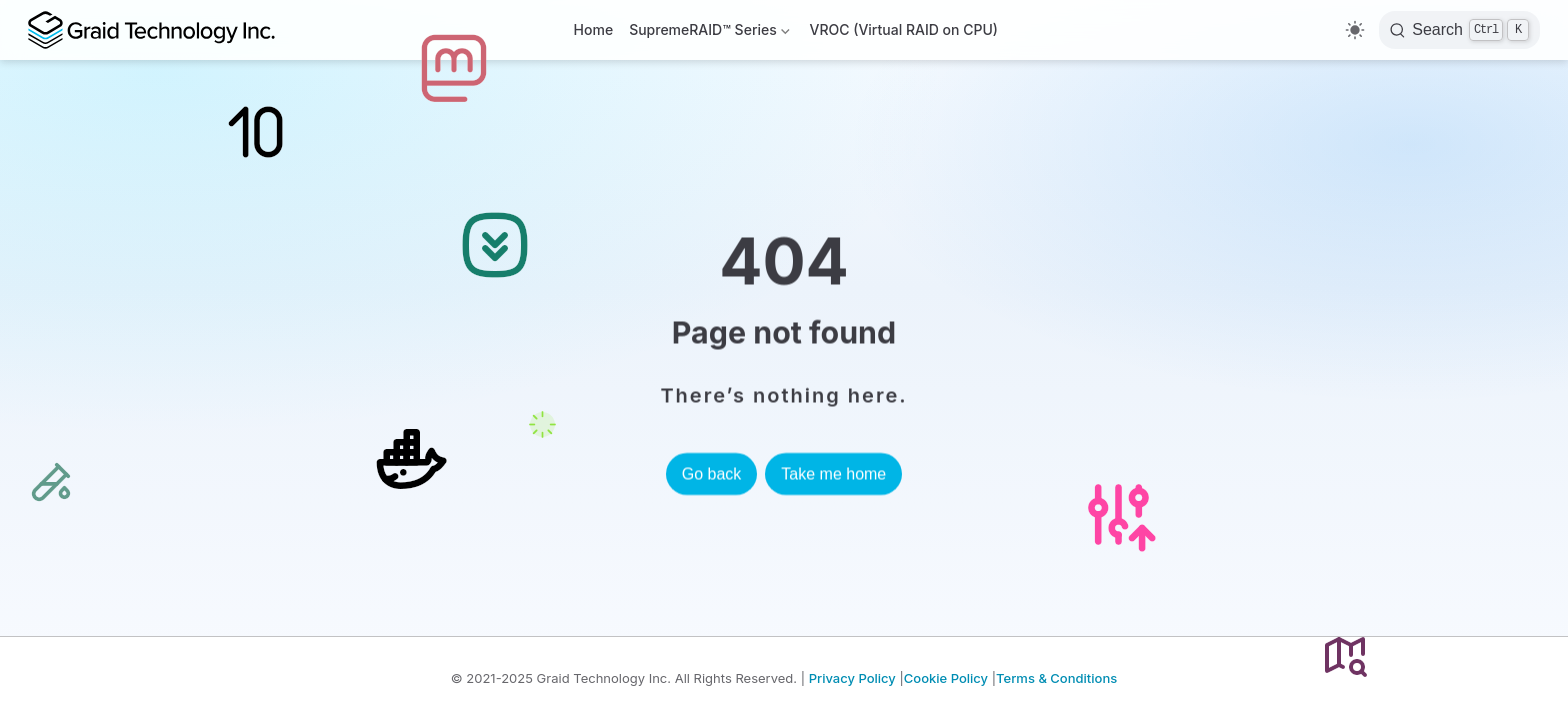  What do you see at coordinates (1345, 655) in the screenshot?
I see `search for a location on the map` at bounding box center [1345, 655].